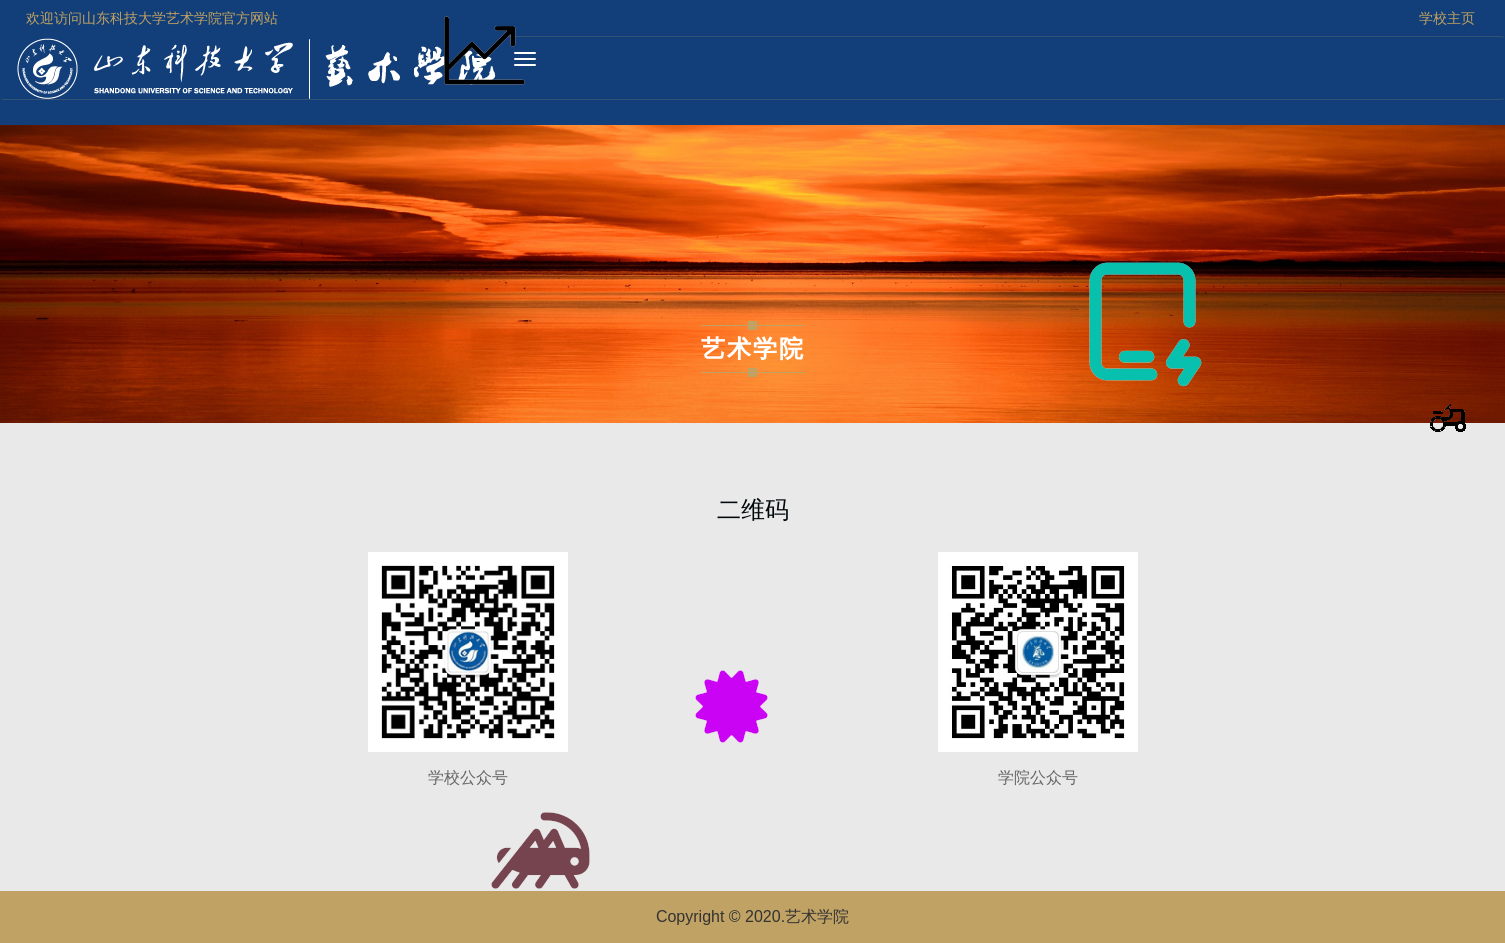 The height and width of the screenshot is (943, 1505). Describe the element at coordinates (1142, 321) in the screenshot. I see `iPad charging status` at that location.